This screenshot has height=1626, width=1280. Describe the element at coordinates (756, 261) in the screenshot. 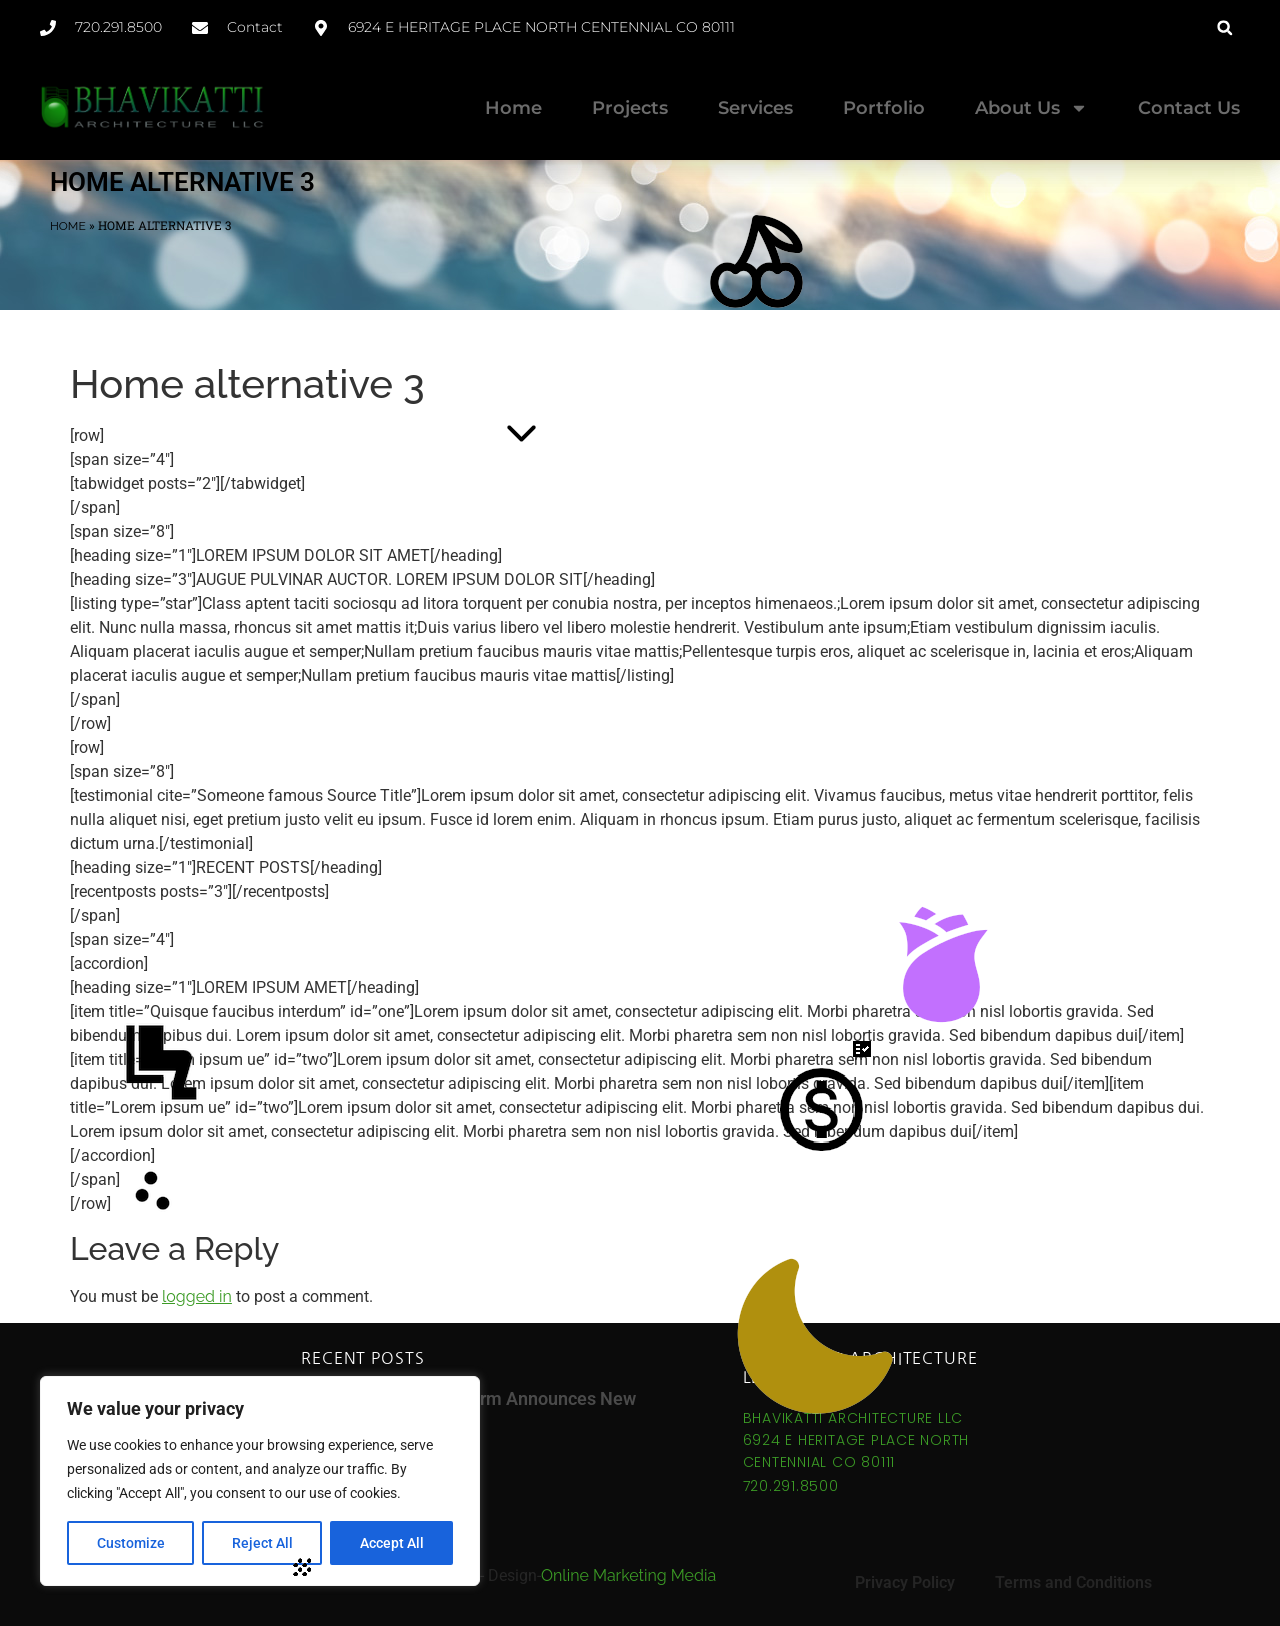

I see `indicates fruit or food category` at that location.